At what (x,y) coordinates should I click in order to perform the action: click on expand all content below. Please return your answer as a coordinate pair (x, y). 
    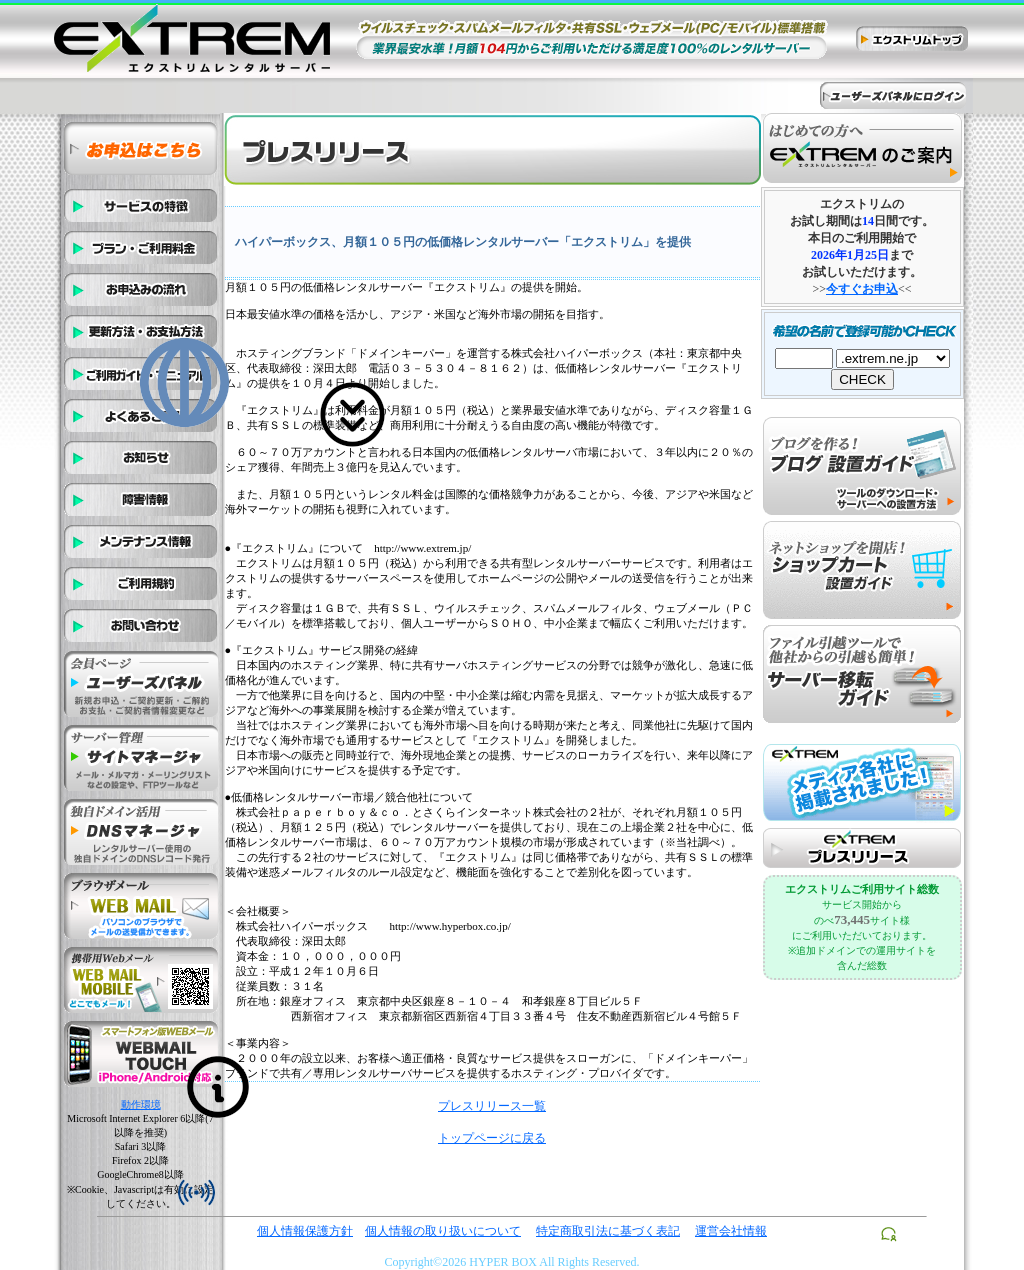
    Looking at the image, I should click on (352, 414).